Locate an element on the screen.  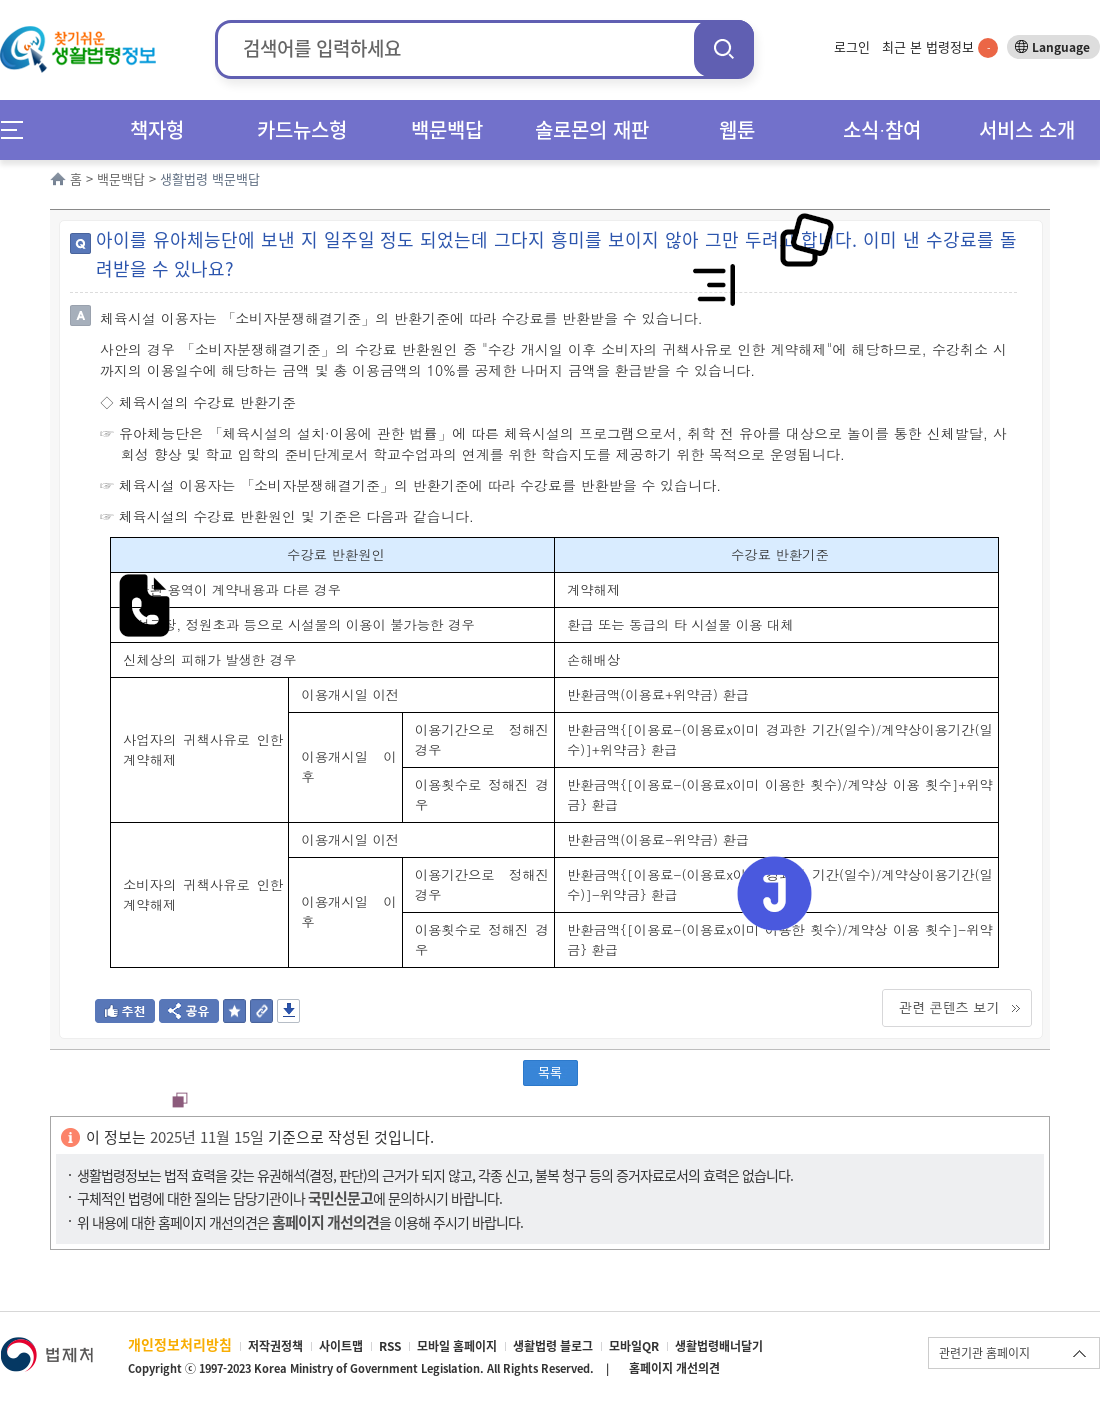
access phone call records or logs is located at coordinates (144, 605).